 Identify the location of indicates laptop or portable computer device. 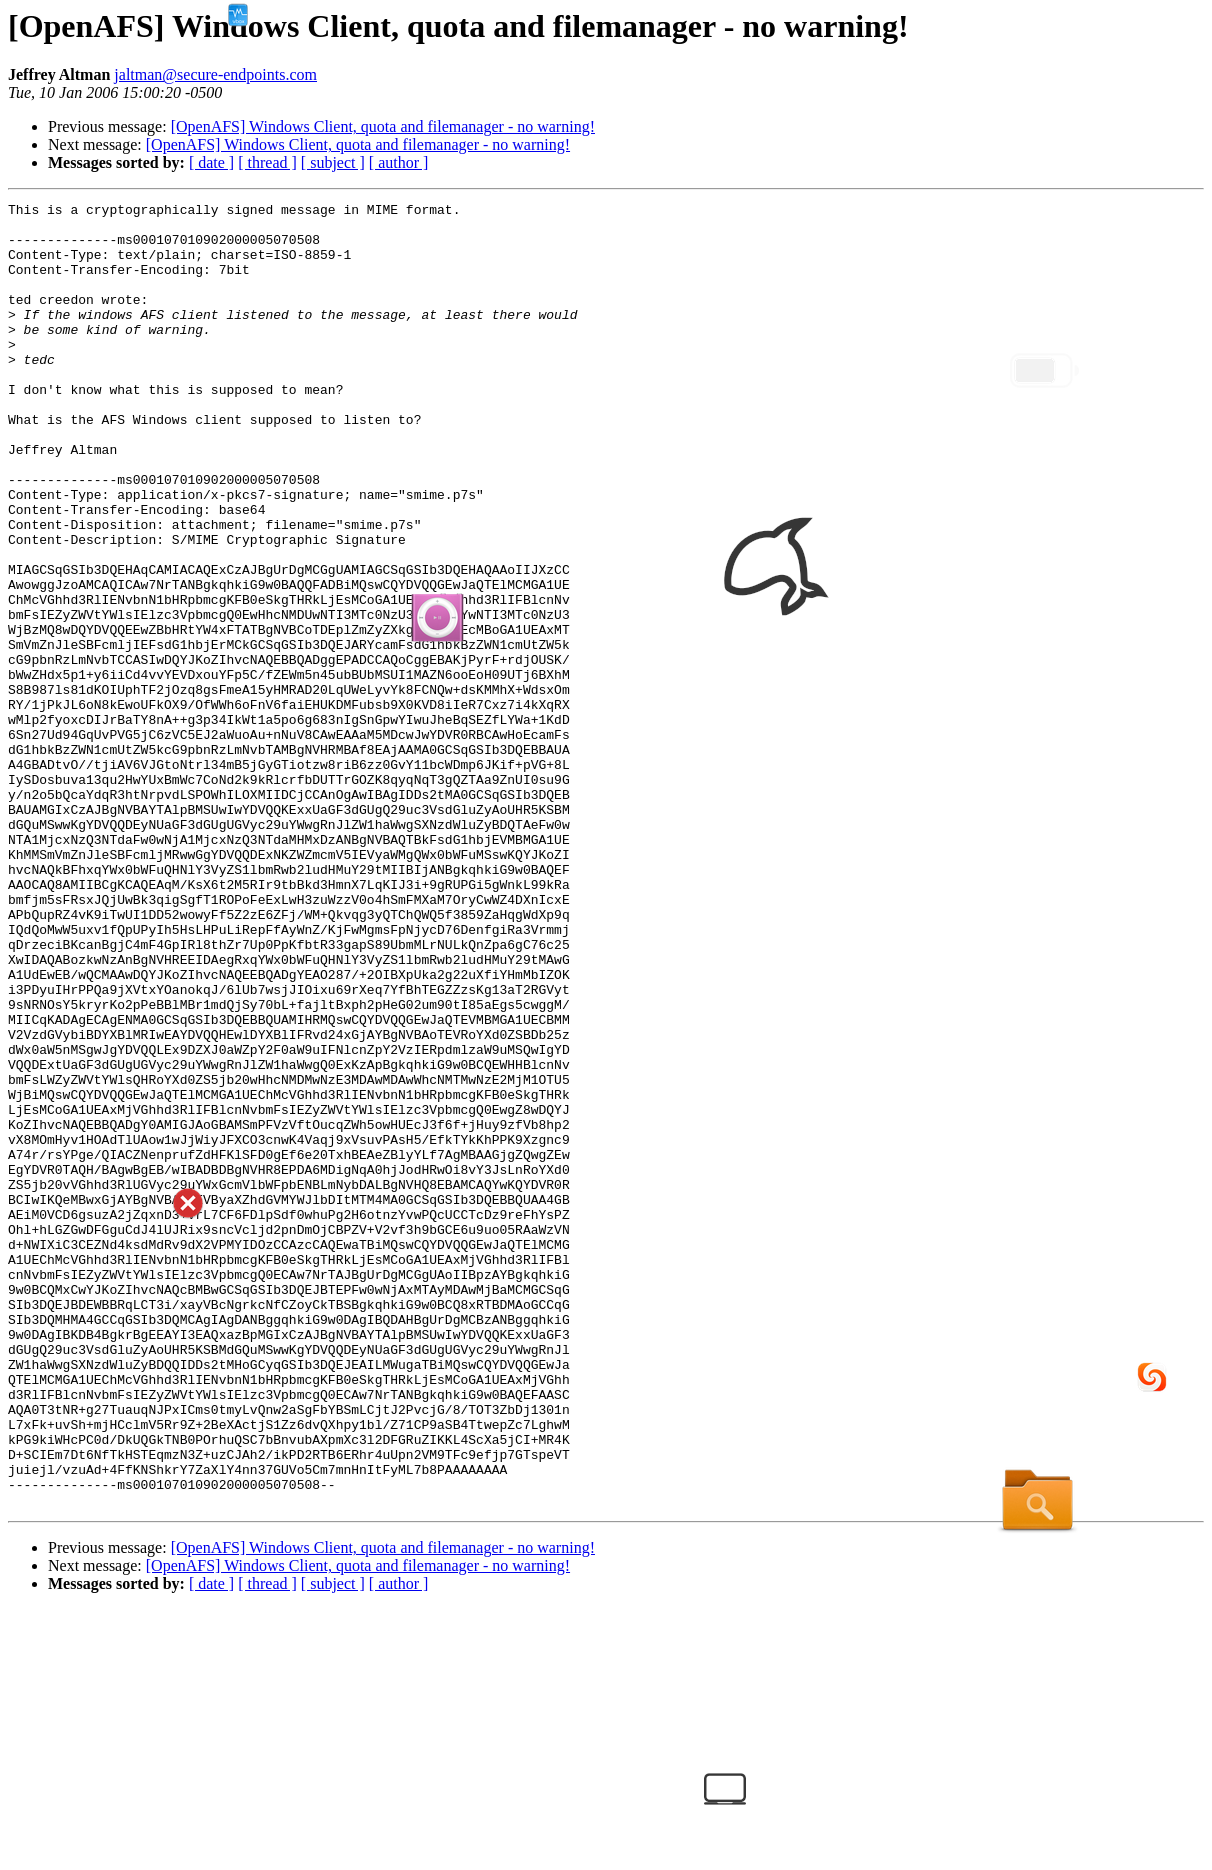
(725, 1789).